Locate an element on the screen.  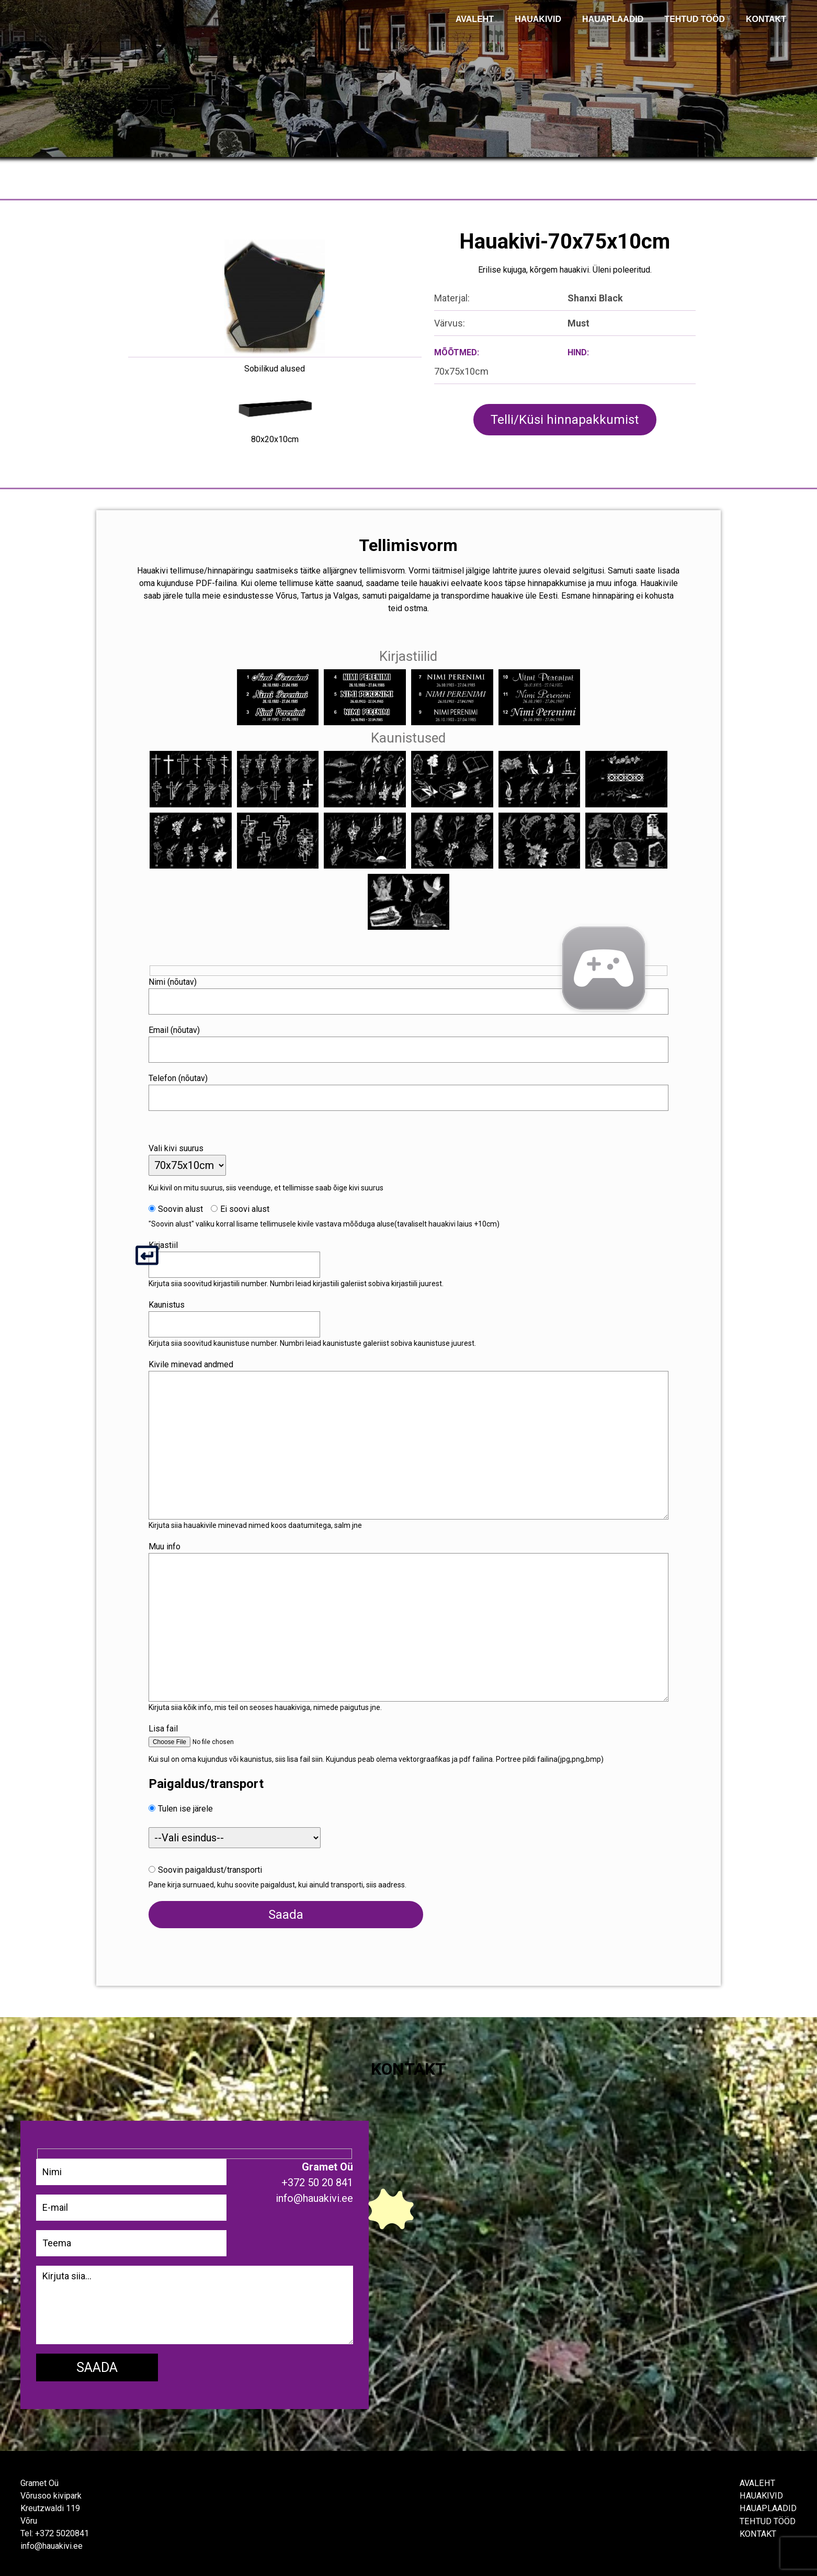
press enter or return to submit is located at coordinates (147, 1255).